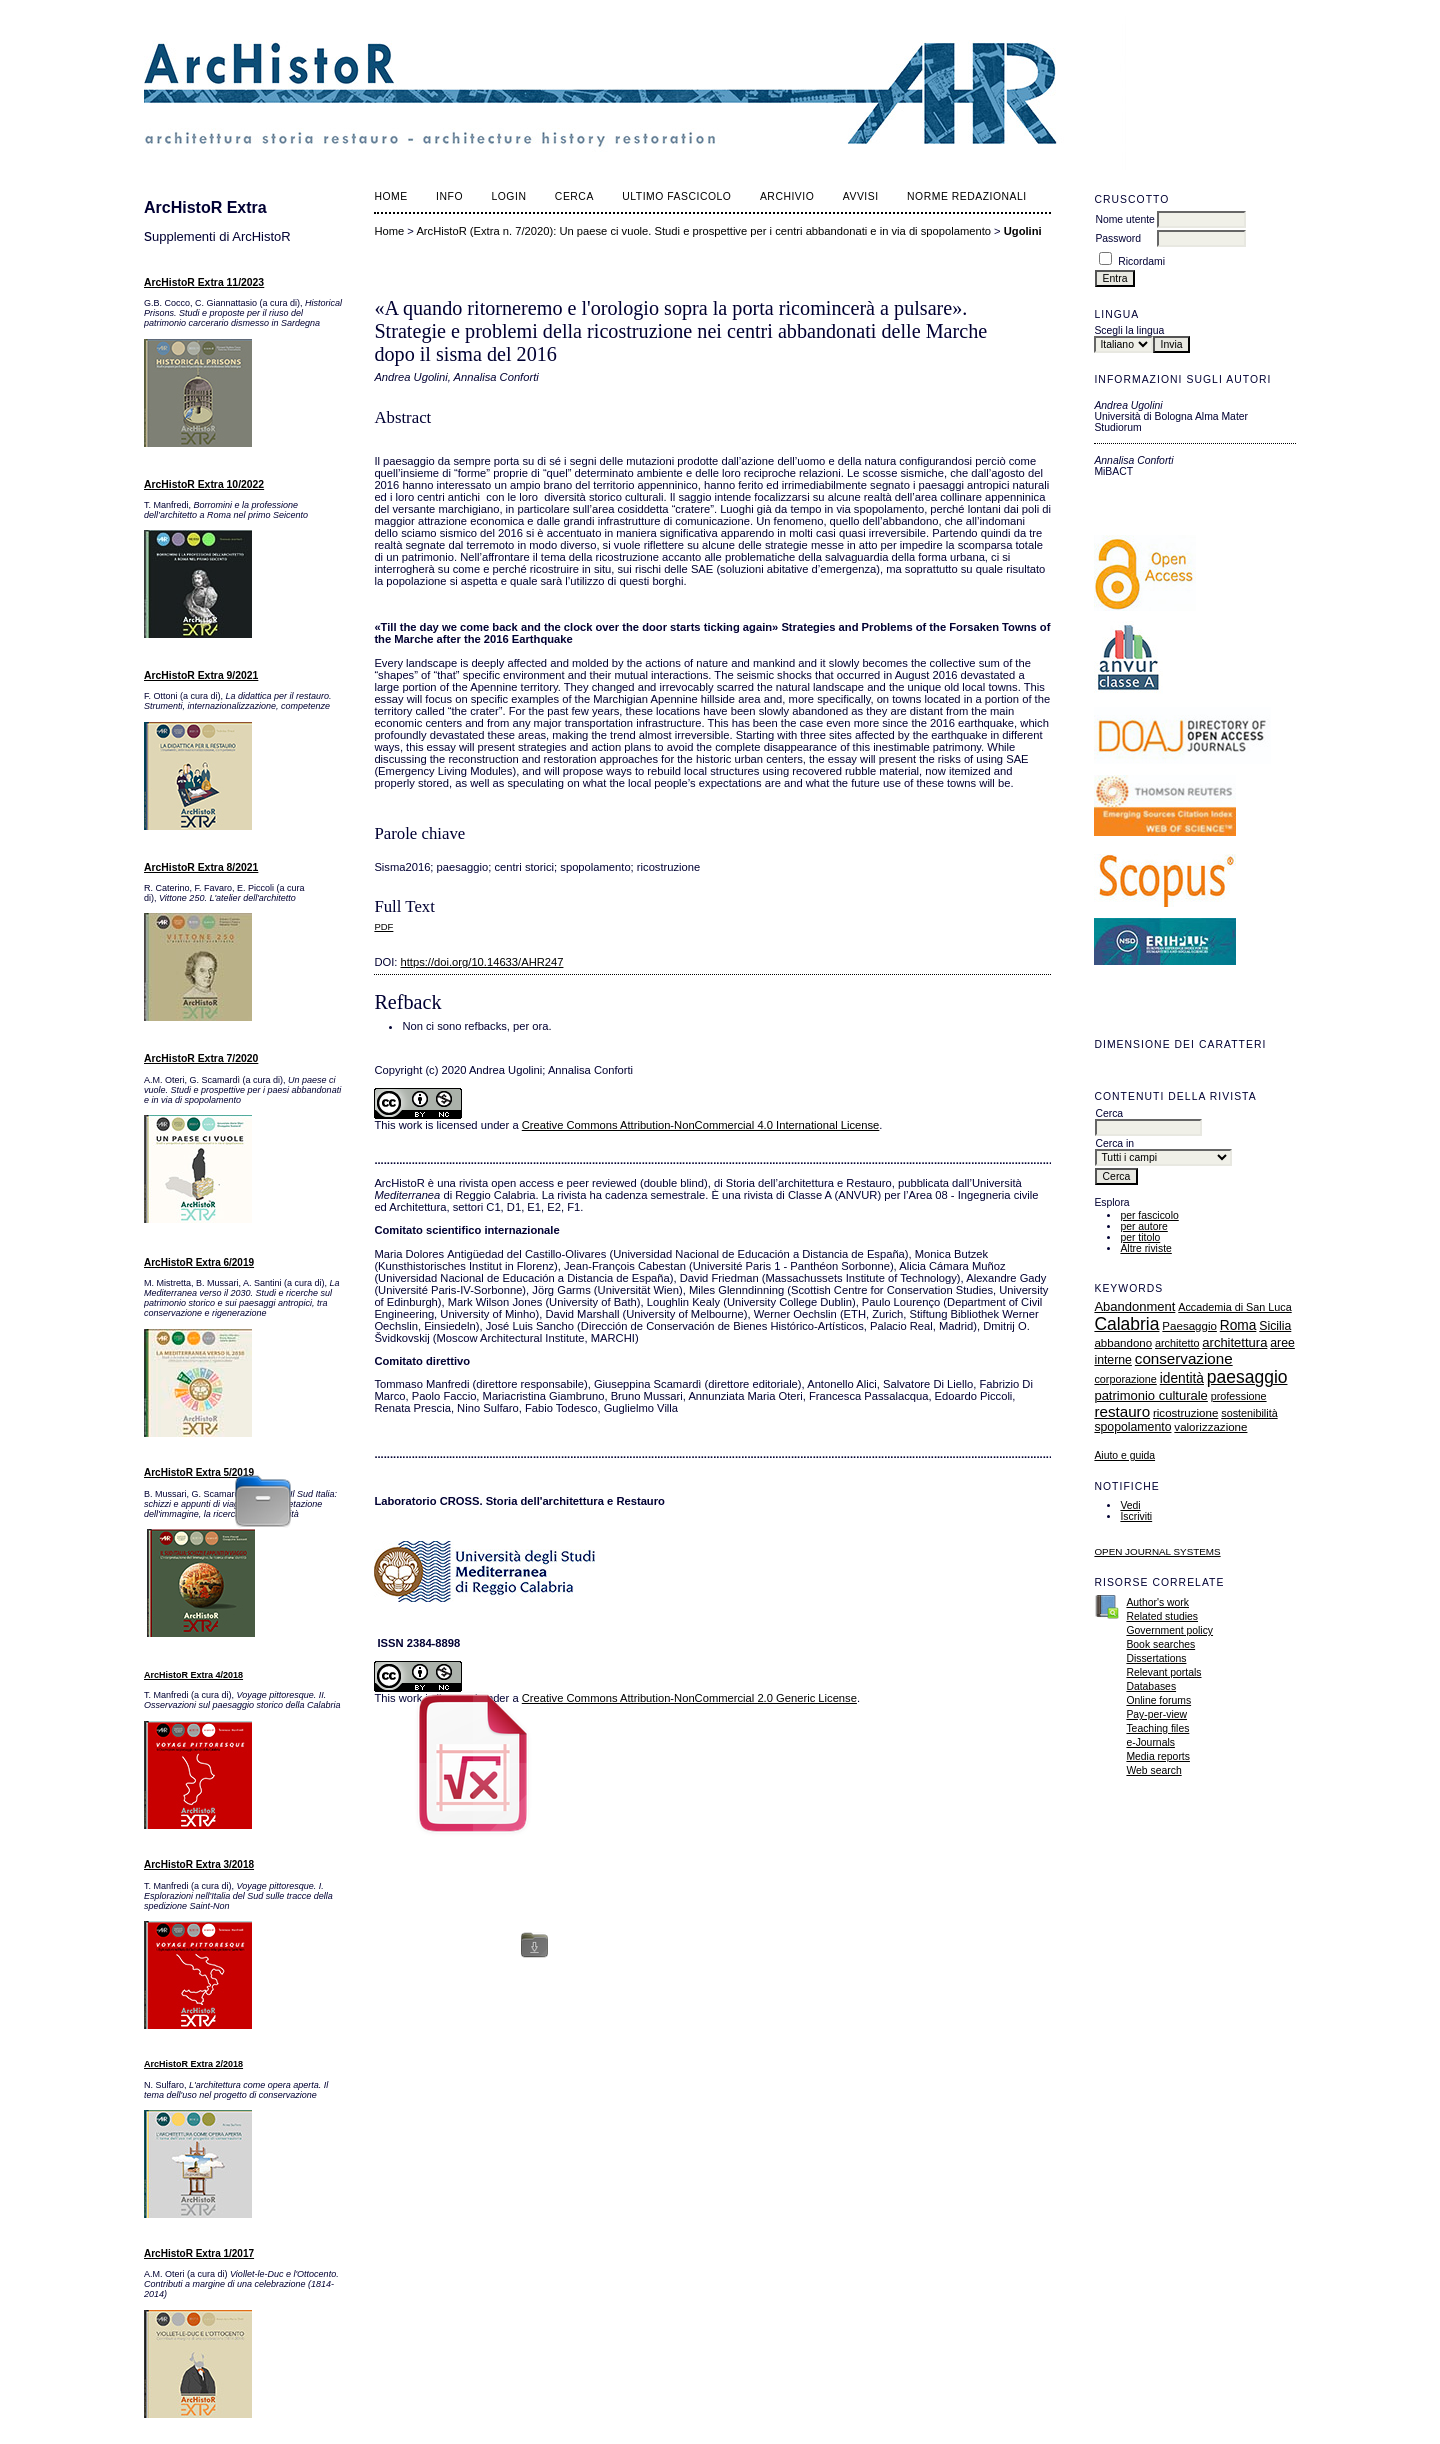  I want to click on libreoffice math formula document file, so click(473, 1763).